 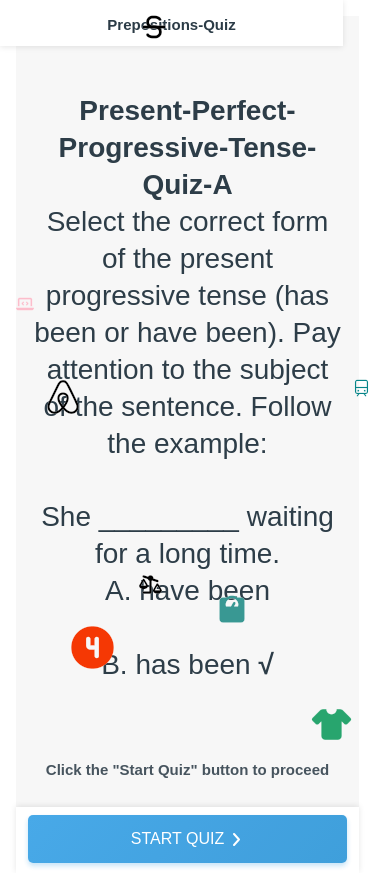 What do you see at coordinates (331, 723) in the screenshot?
I see `browse clothing or apparel items` at bounding box center [331, 723].